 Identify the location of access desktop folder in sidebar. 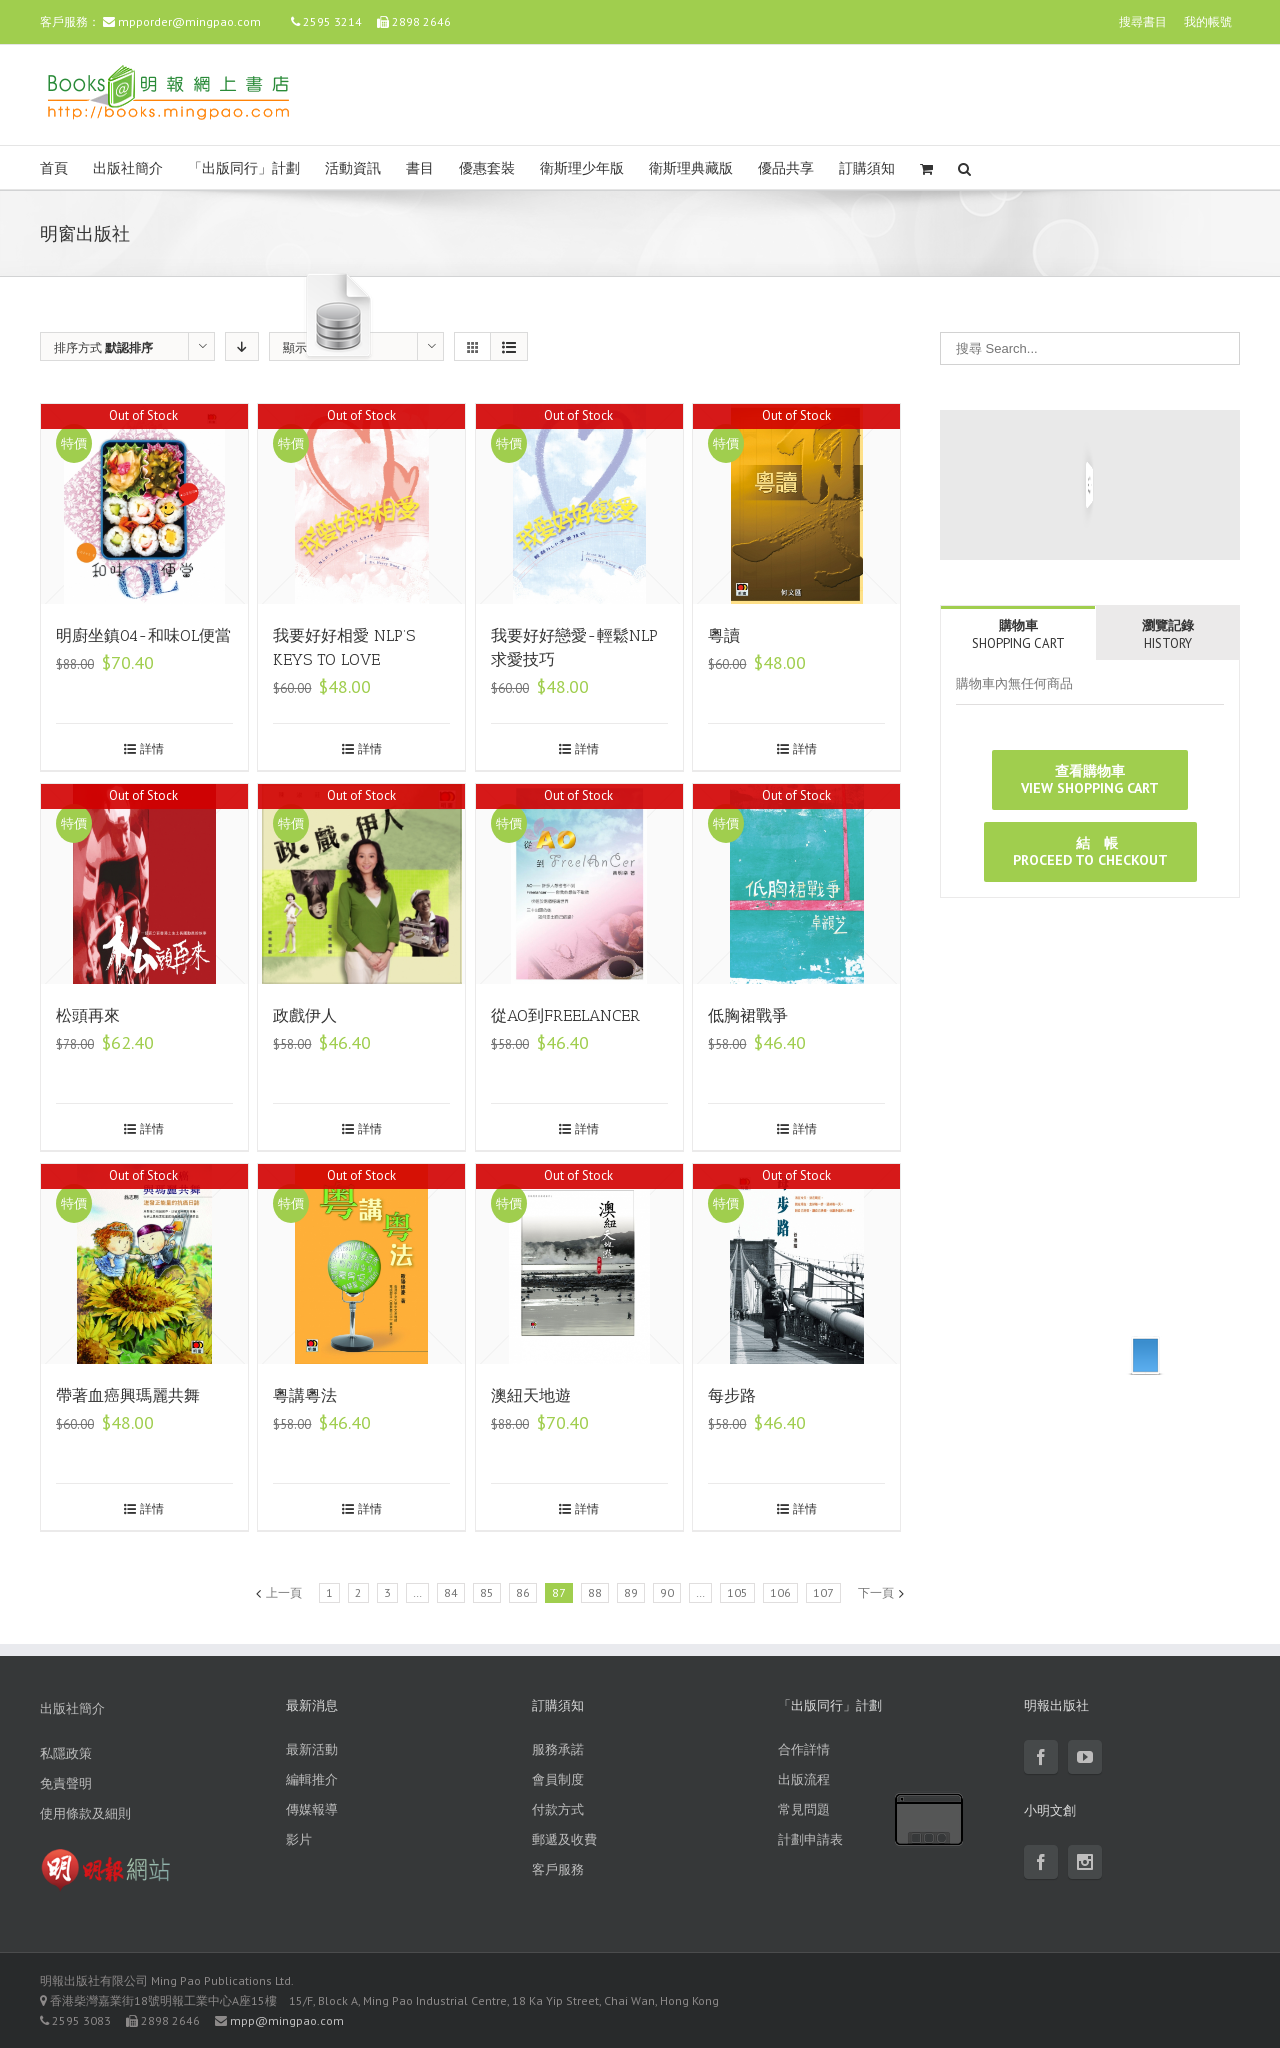
(929, 1820).